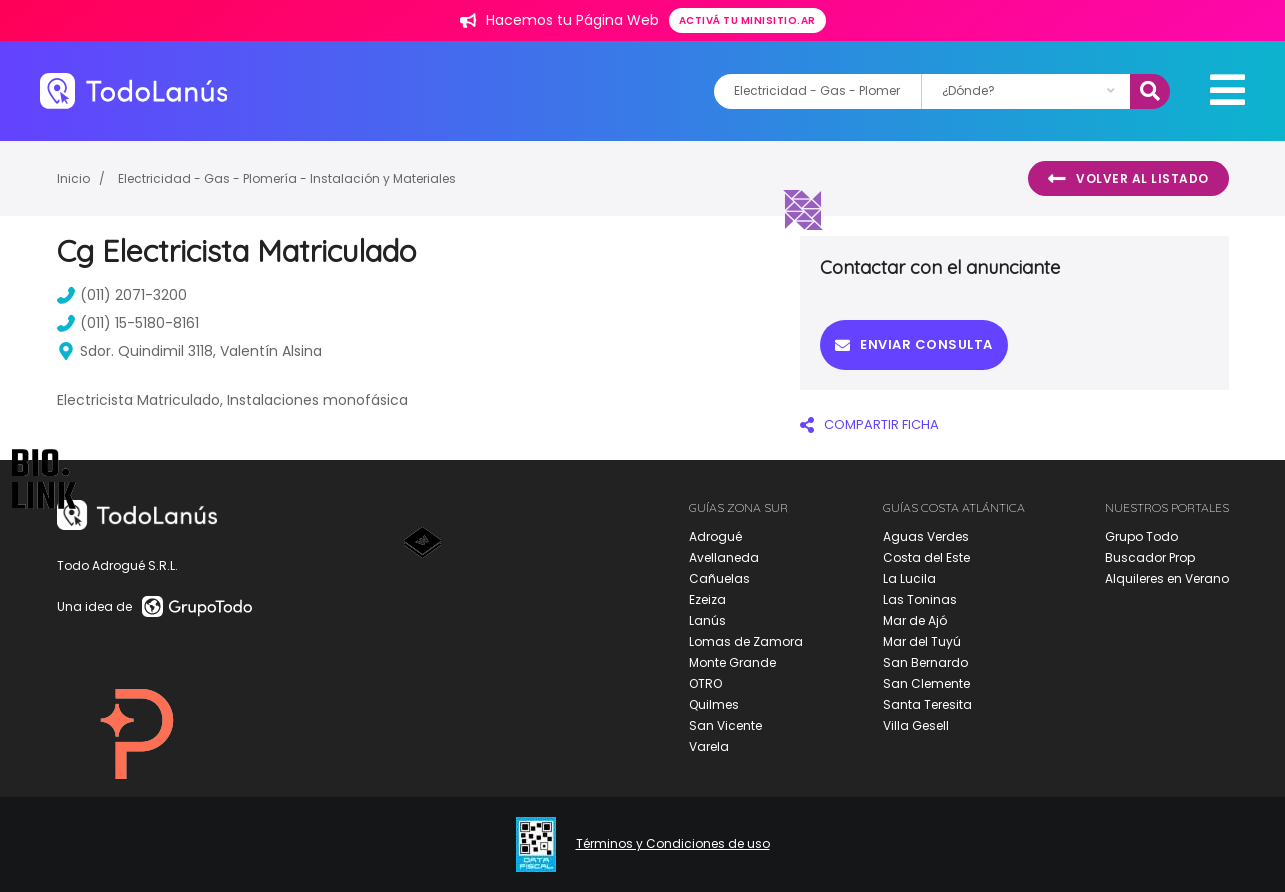 This screenshot has height=892, width=1285. What do you see at coordinates (422, 542) in the screenshot?
I see `open wappalyzer browser extension` at bounding box center [422, 542].